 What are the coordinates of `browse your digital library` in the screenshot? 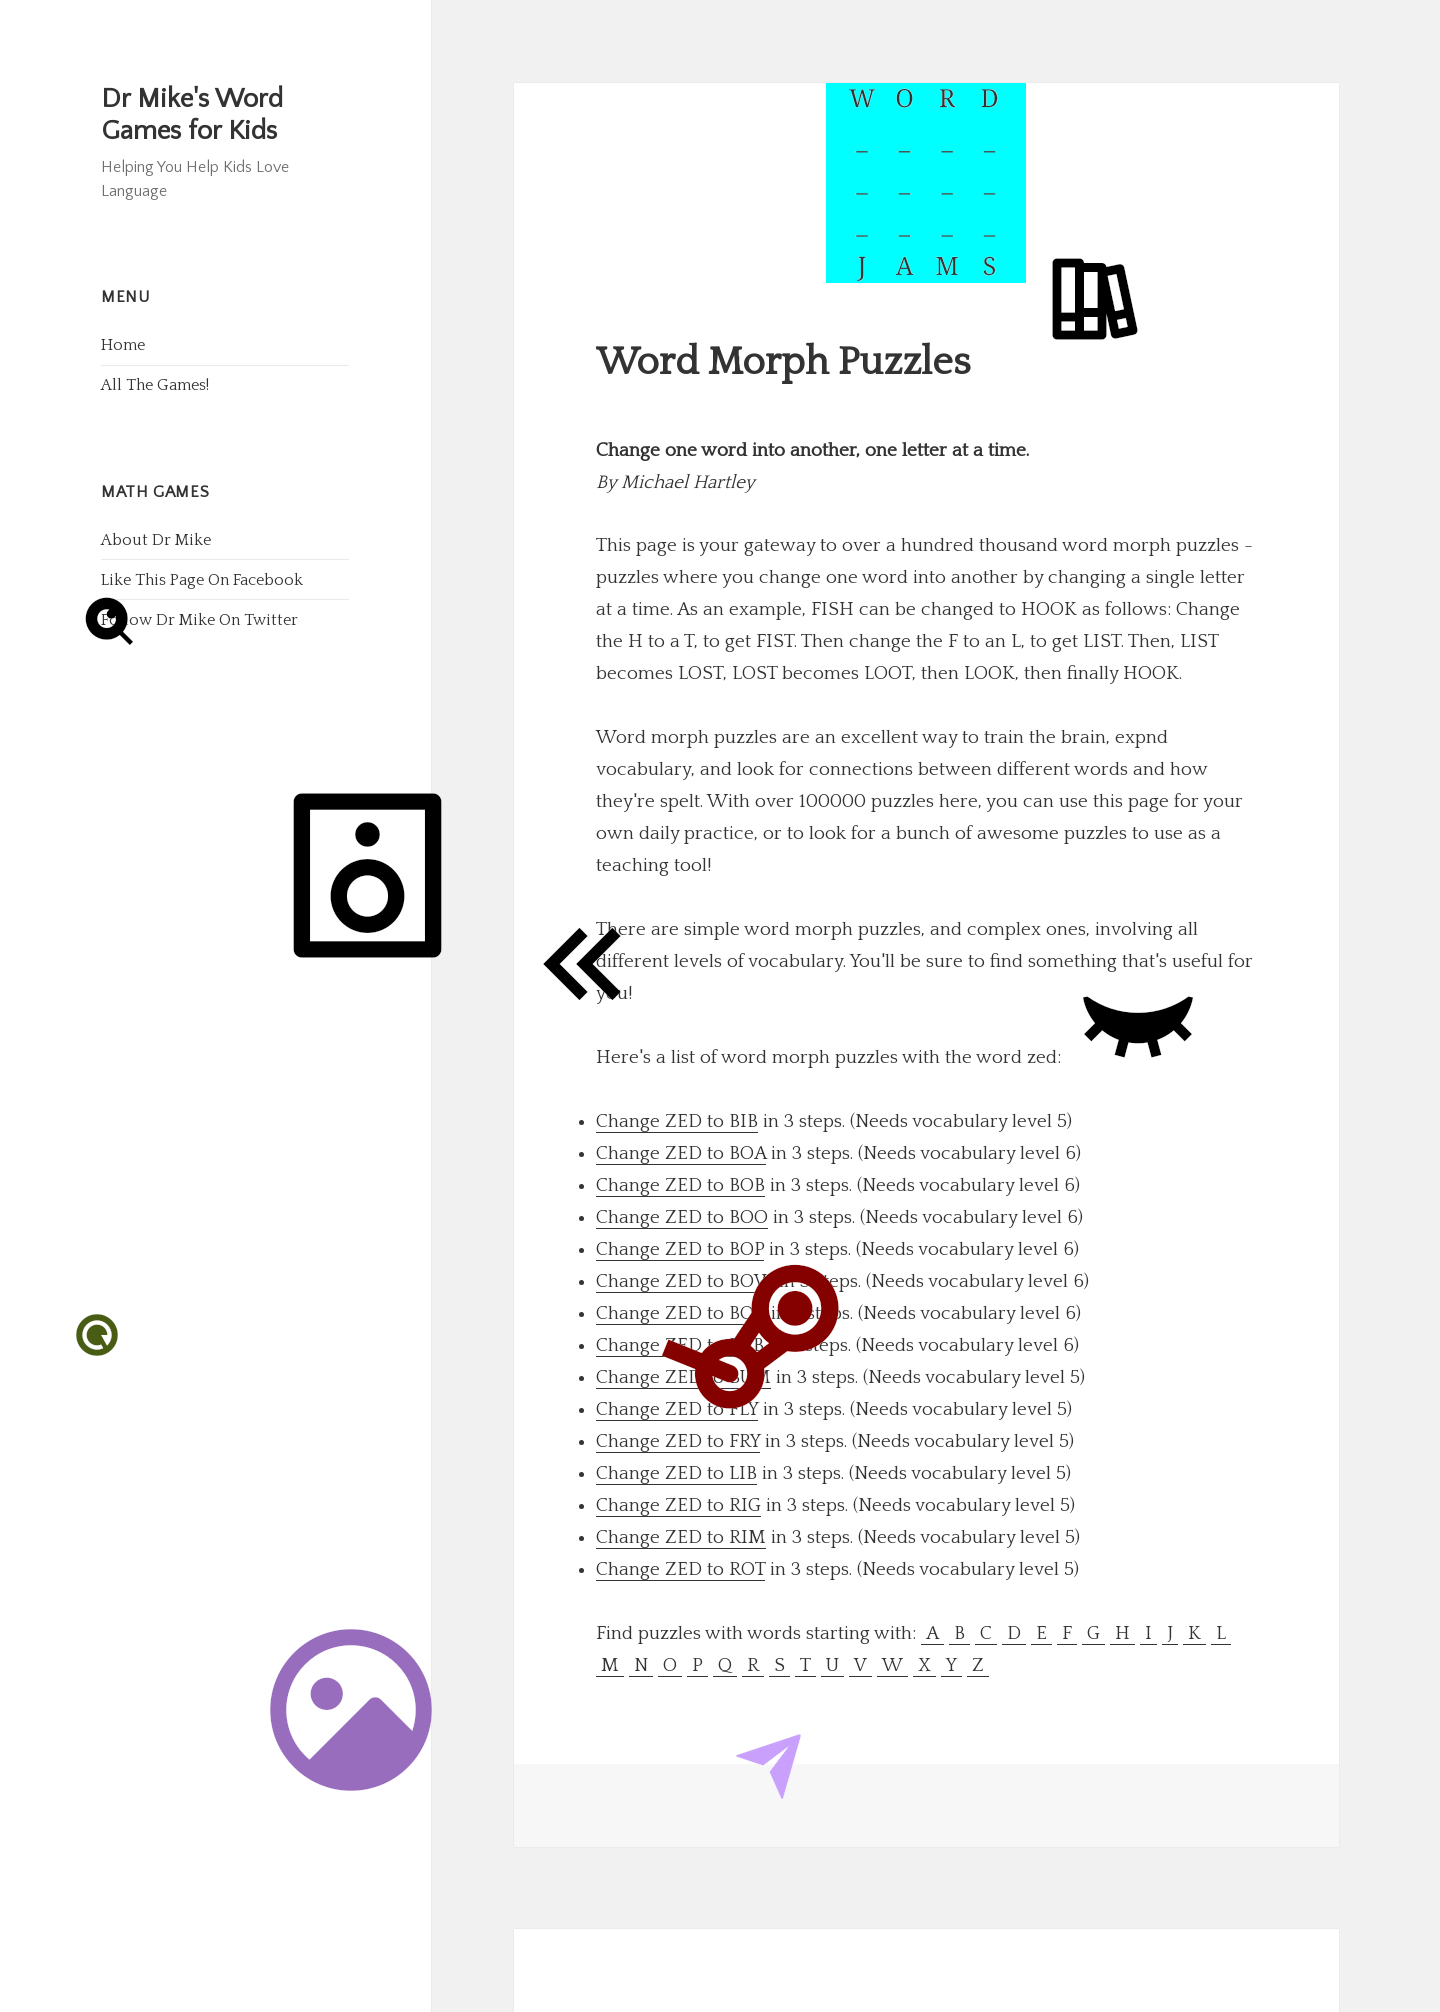 It's located at (1093, 299).